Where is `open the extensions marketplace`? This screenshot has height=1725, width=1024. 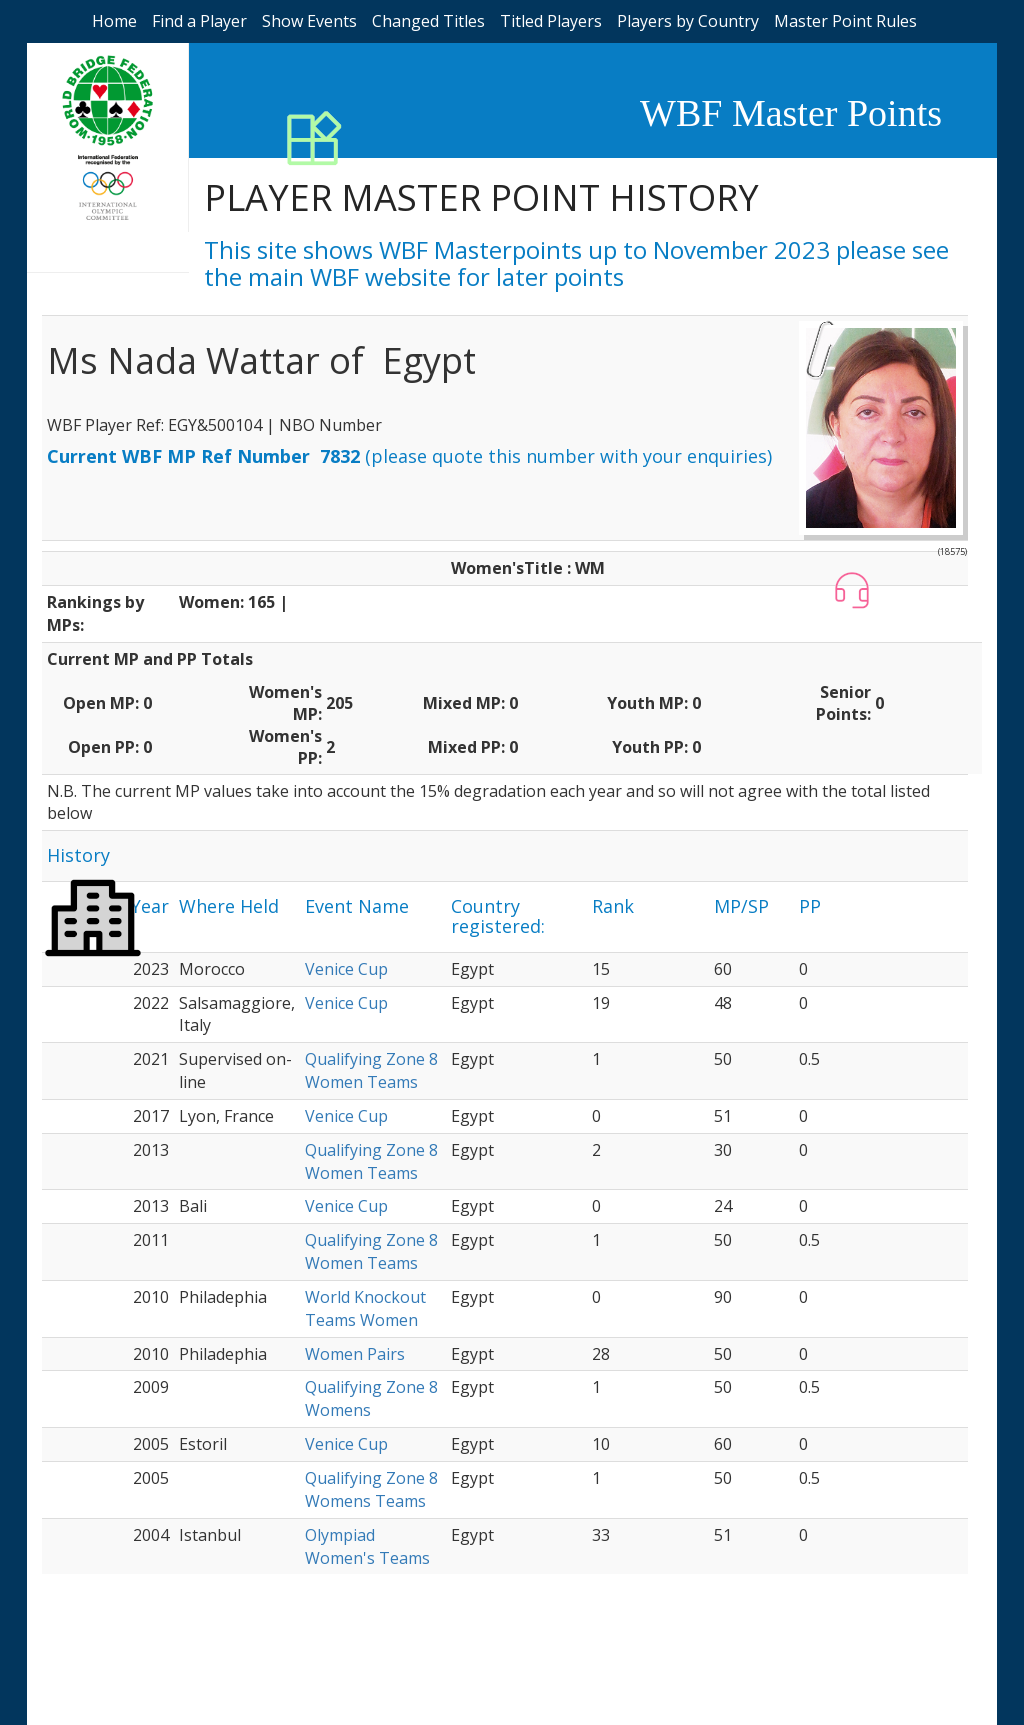
open the extensions marketplace is located at coordinates (312, 138).